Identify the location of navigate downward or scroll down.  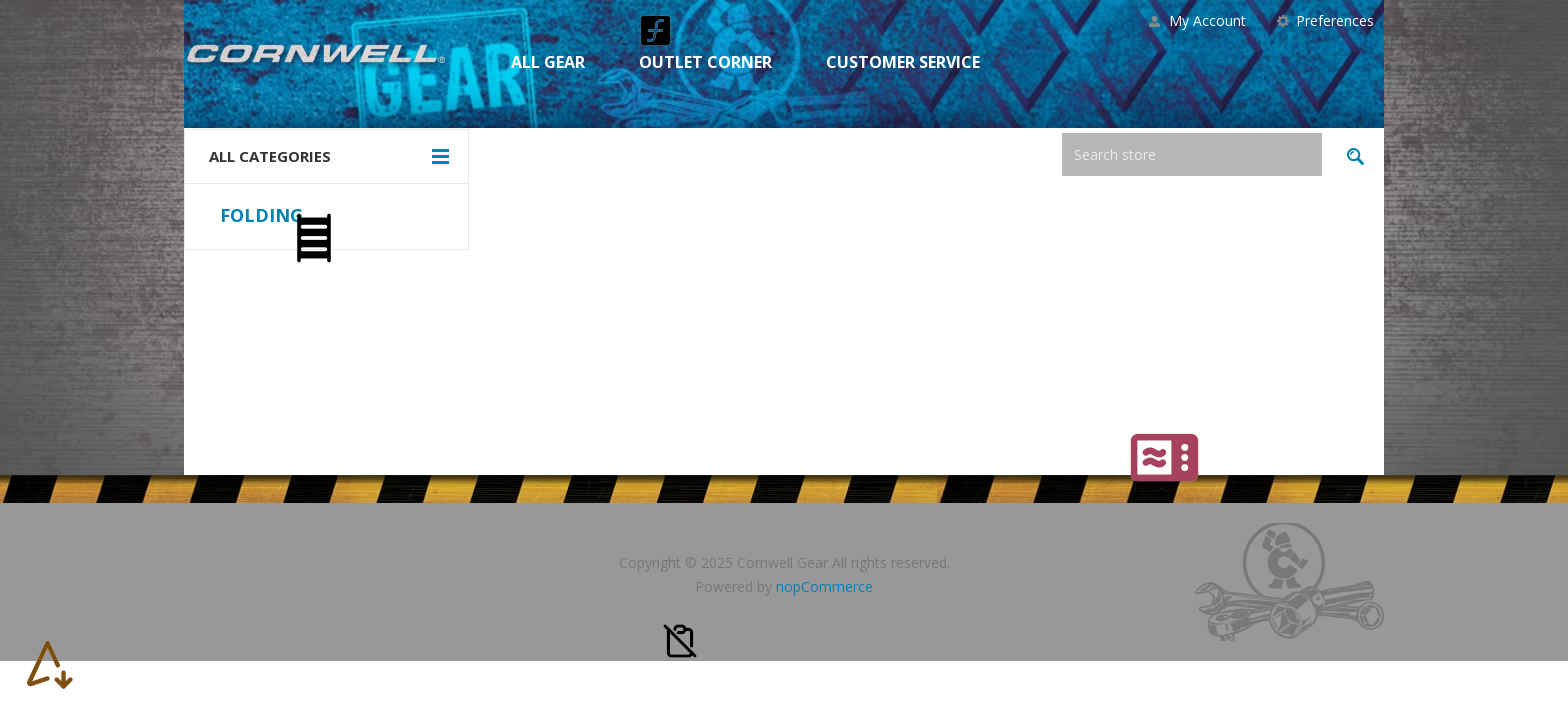
(47, 663).